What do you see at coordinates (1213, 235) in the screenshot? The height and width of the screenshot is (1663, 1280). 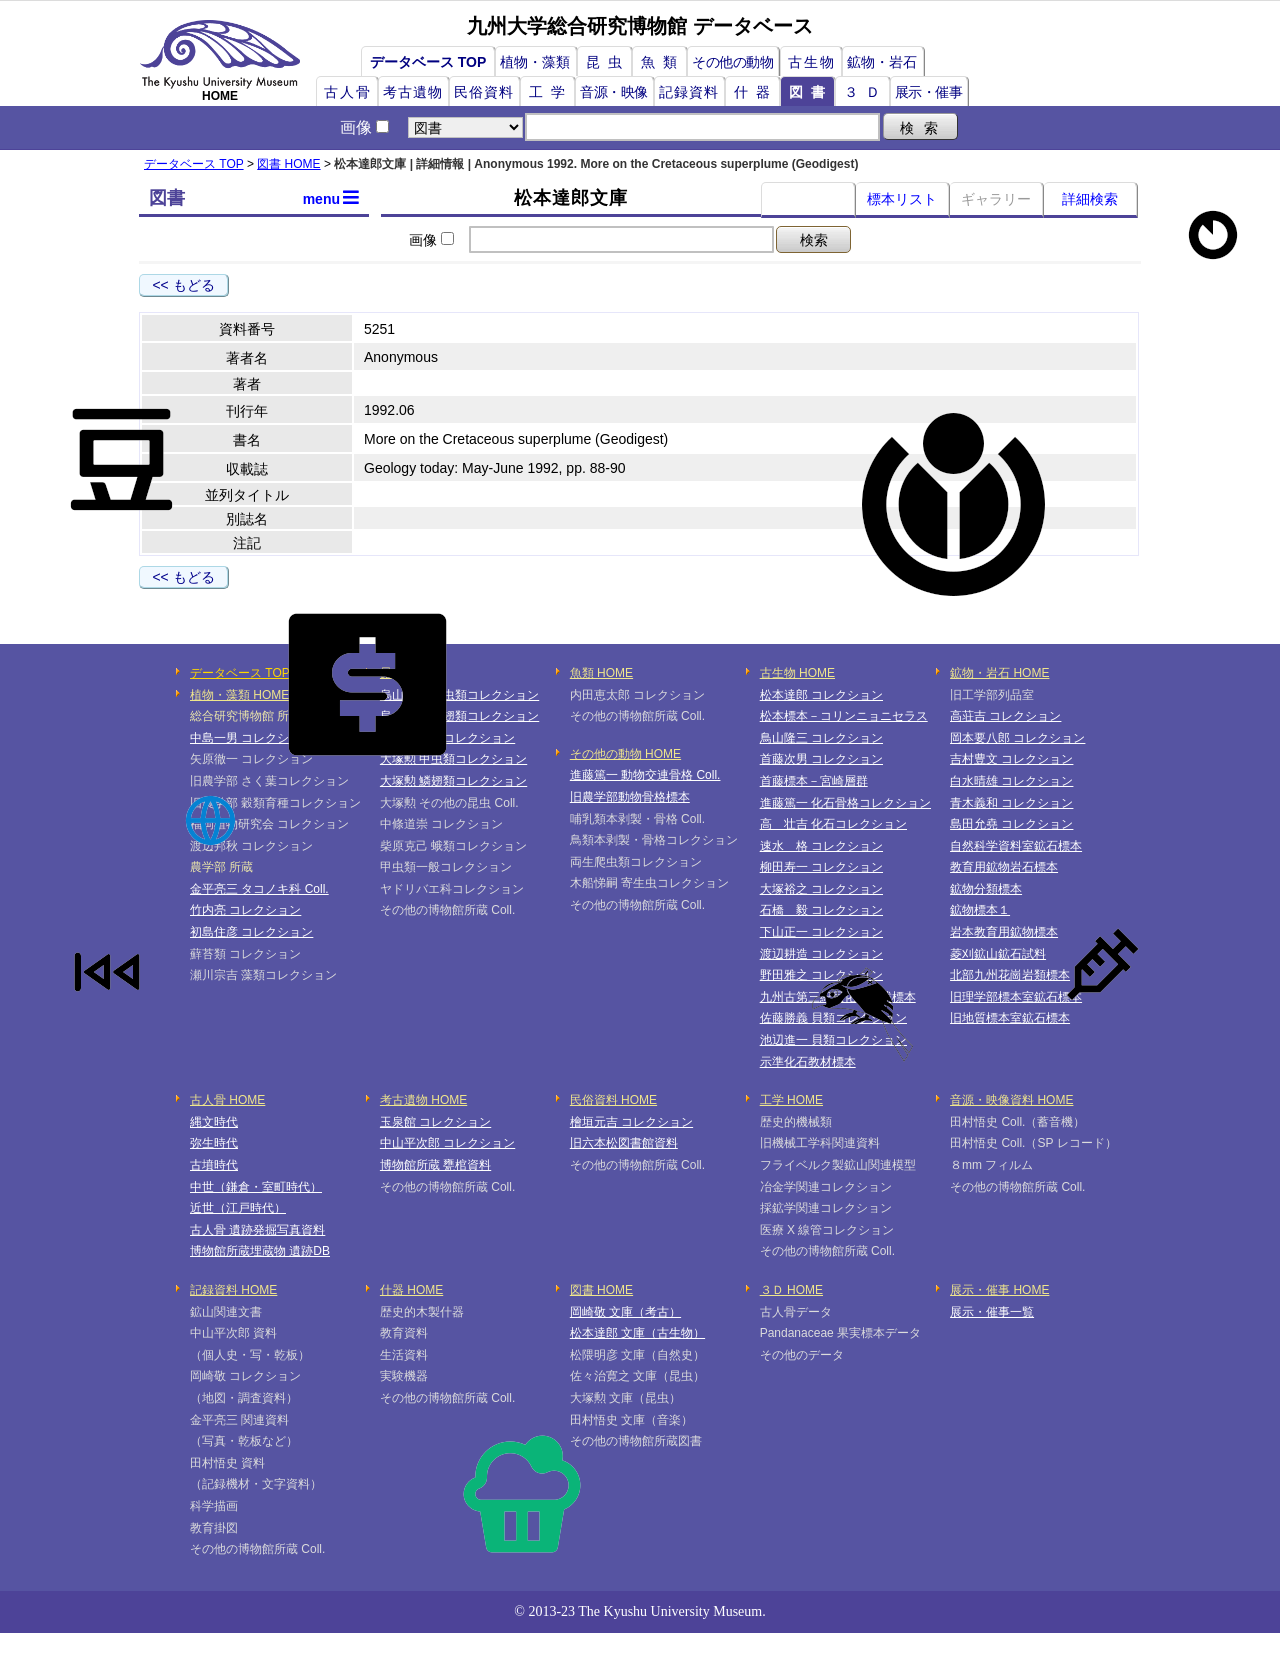 I see `loading progress indicator at approximately 70% complete` at bounding box center [1213, 235].